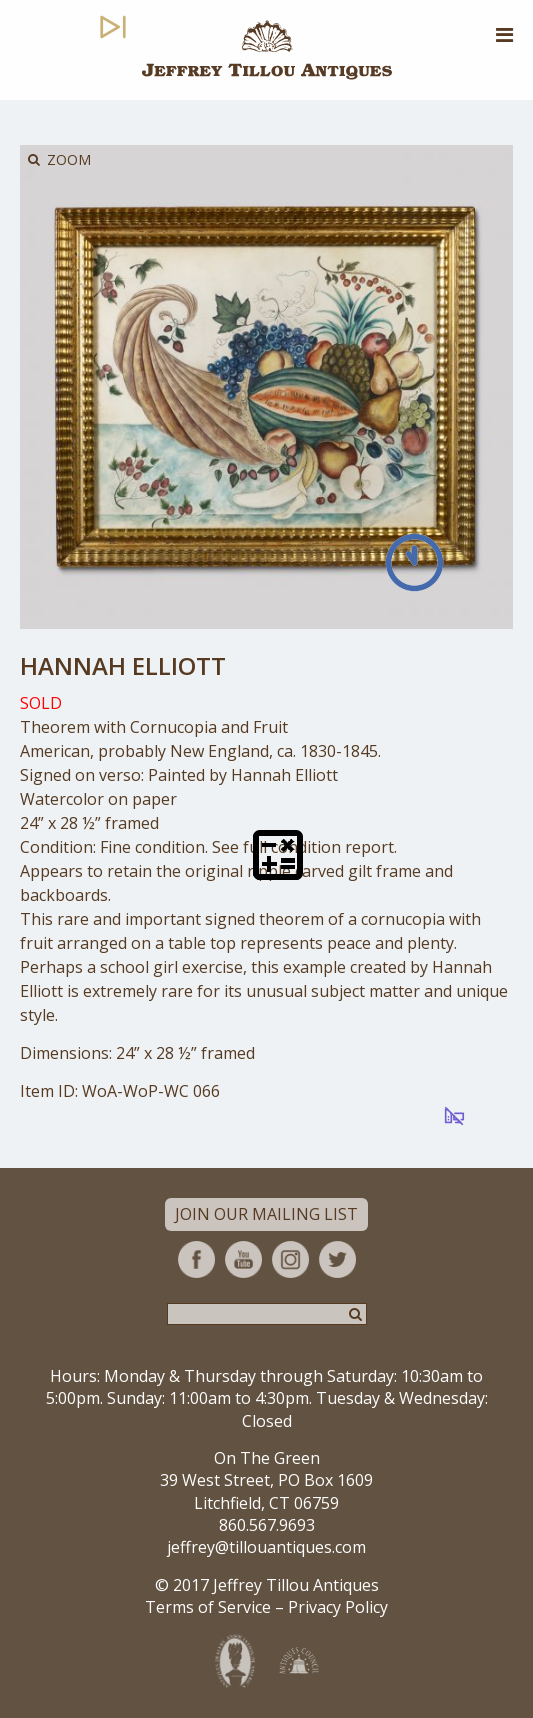 Image resolution: width=533 pixels, height=1718 pixels. What do you see at coordinates (113, 27) in the screenshot?
I see `skip to the next track` at bounding box center [113, 27].